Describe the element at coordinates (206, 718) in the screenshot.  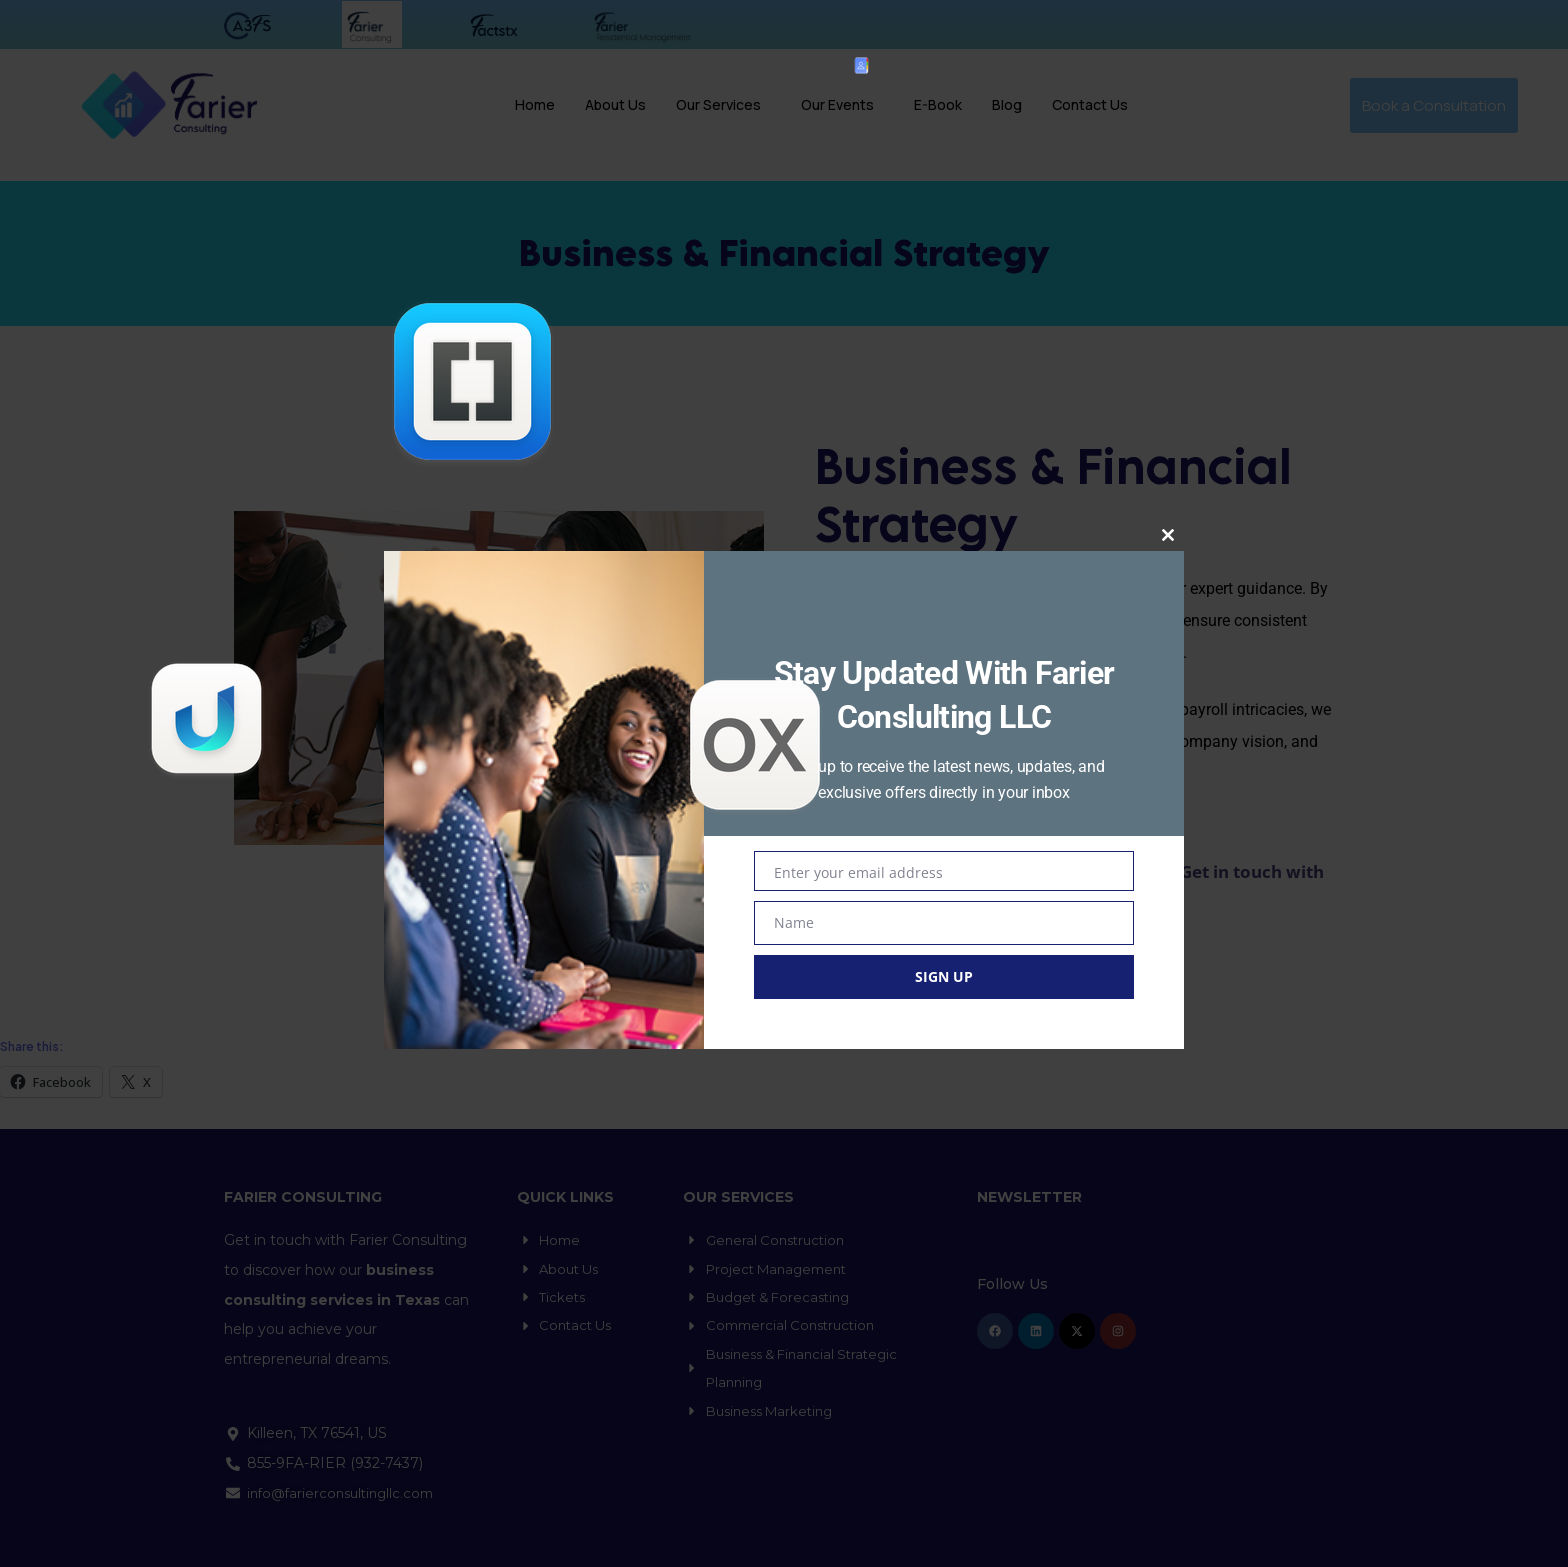
I see `launch ulauncher application` at that location.